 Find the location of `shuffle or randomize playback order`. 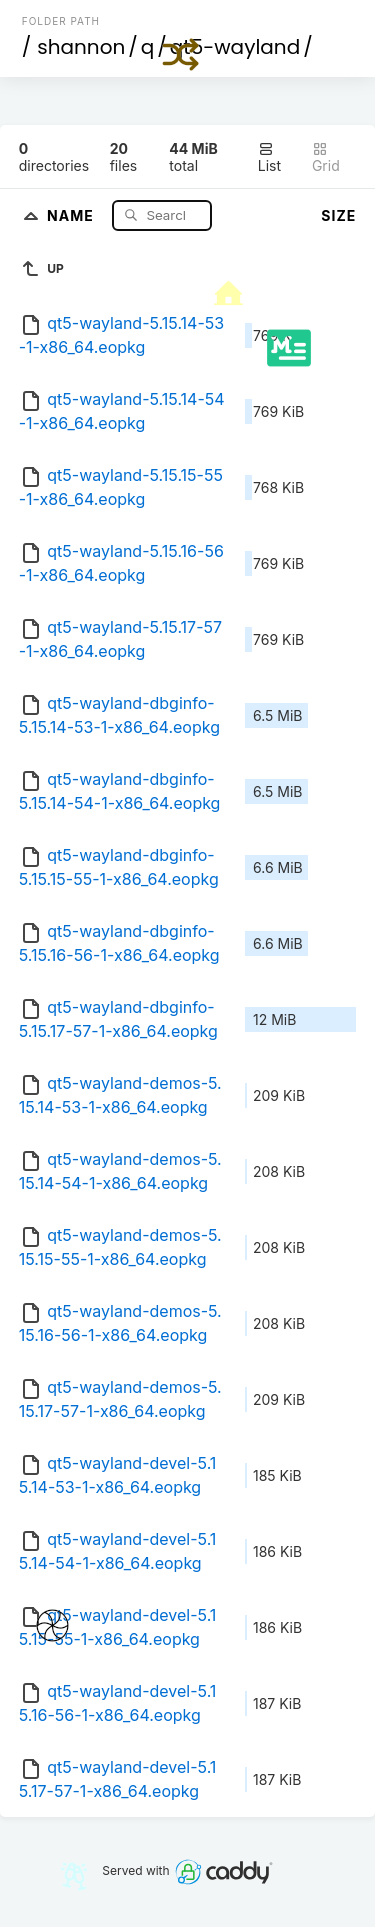

shuffle or randomize playback order is located at coordinates (180, 54).